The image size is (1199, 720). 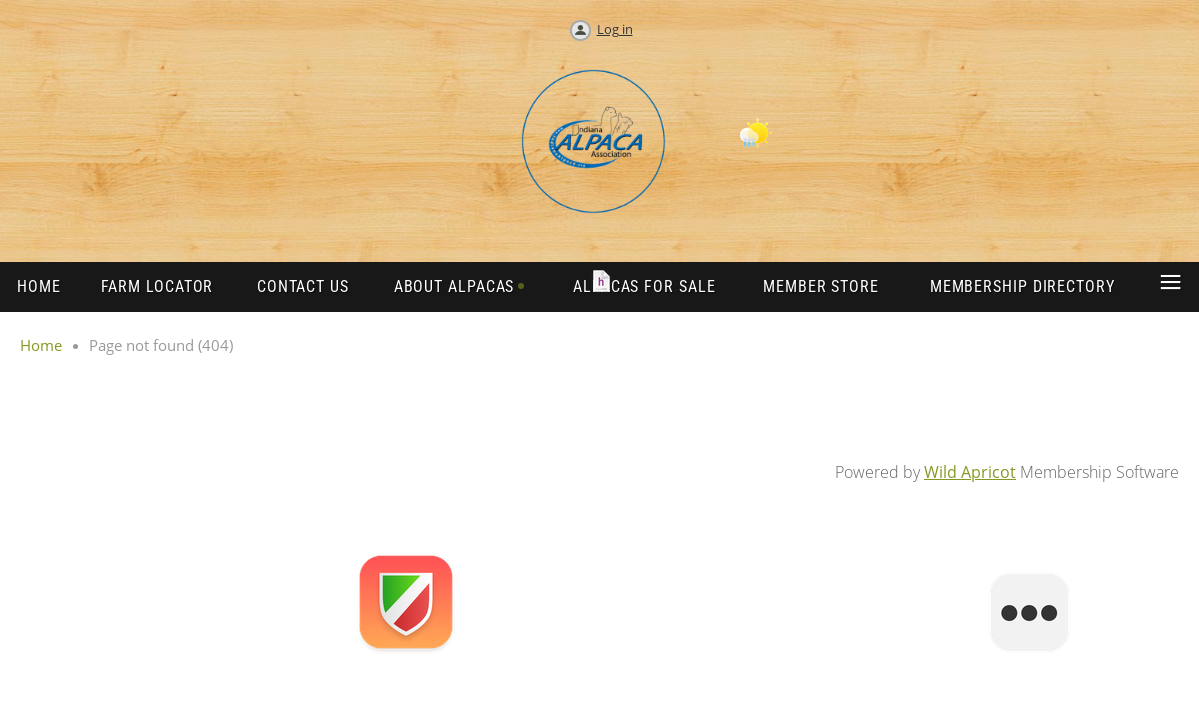 What do you see at coordinates (406, 602) in the screenshot?
I see `open firewall configuration settings` at bounding box center [406, 602].